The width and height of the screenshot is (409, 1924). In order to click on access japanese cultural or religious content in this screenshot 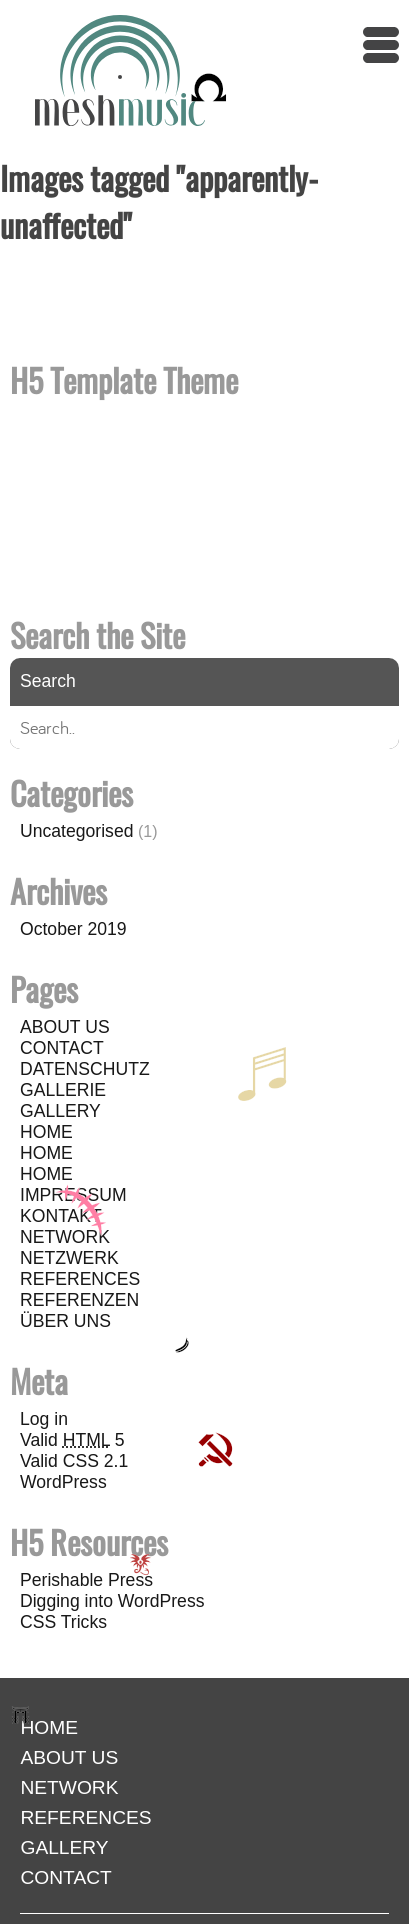, I will do `click(20, 1714)`.